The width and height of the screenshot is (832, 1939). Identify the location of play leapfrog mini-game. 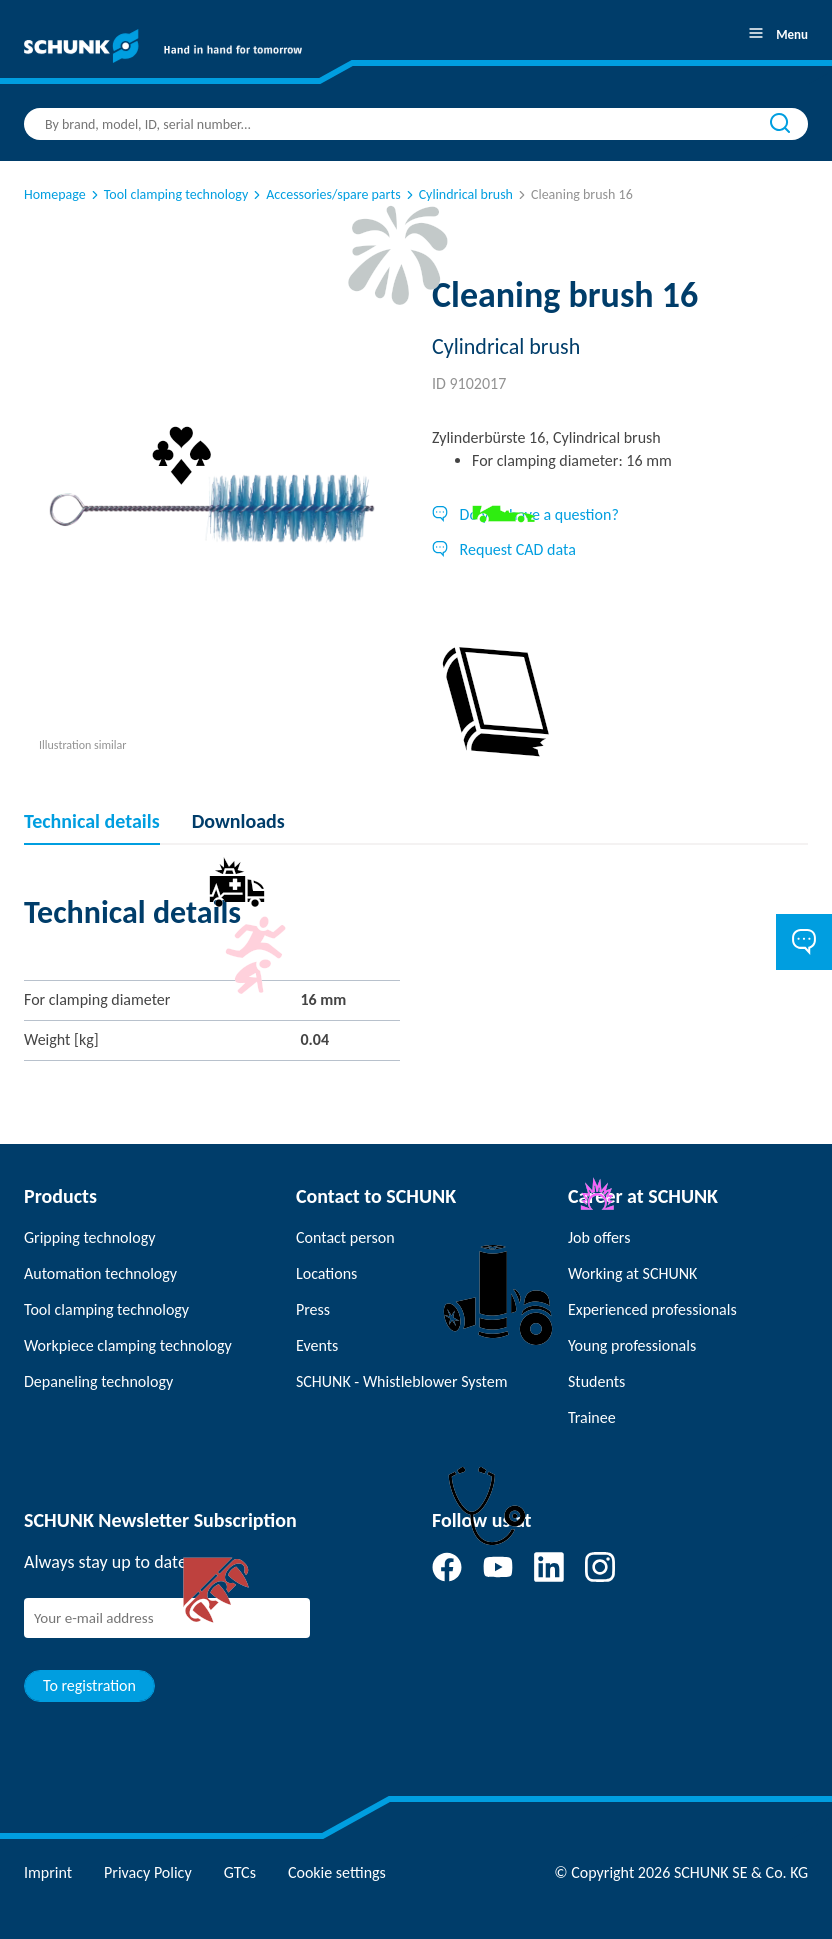
(255, 955).